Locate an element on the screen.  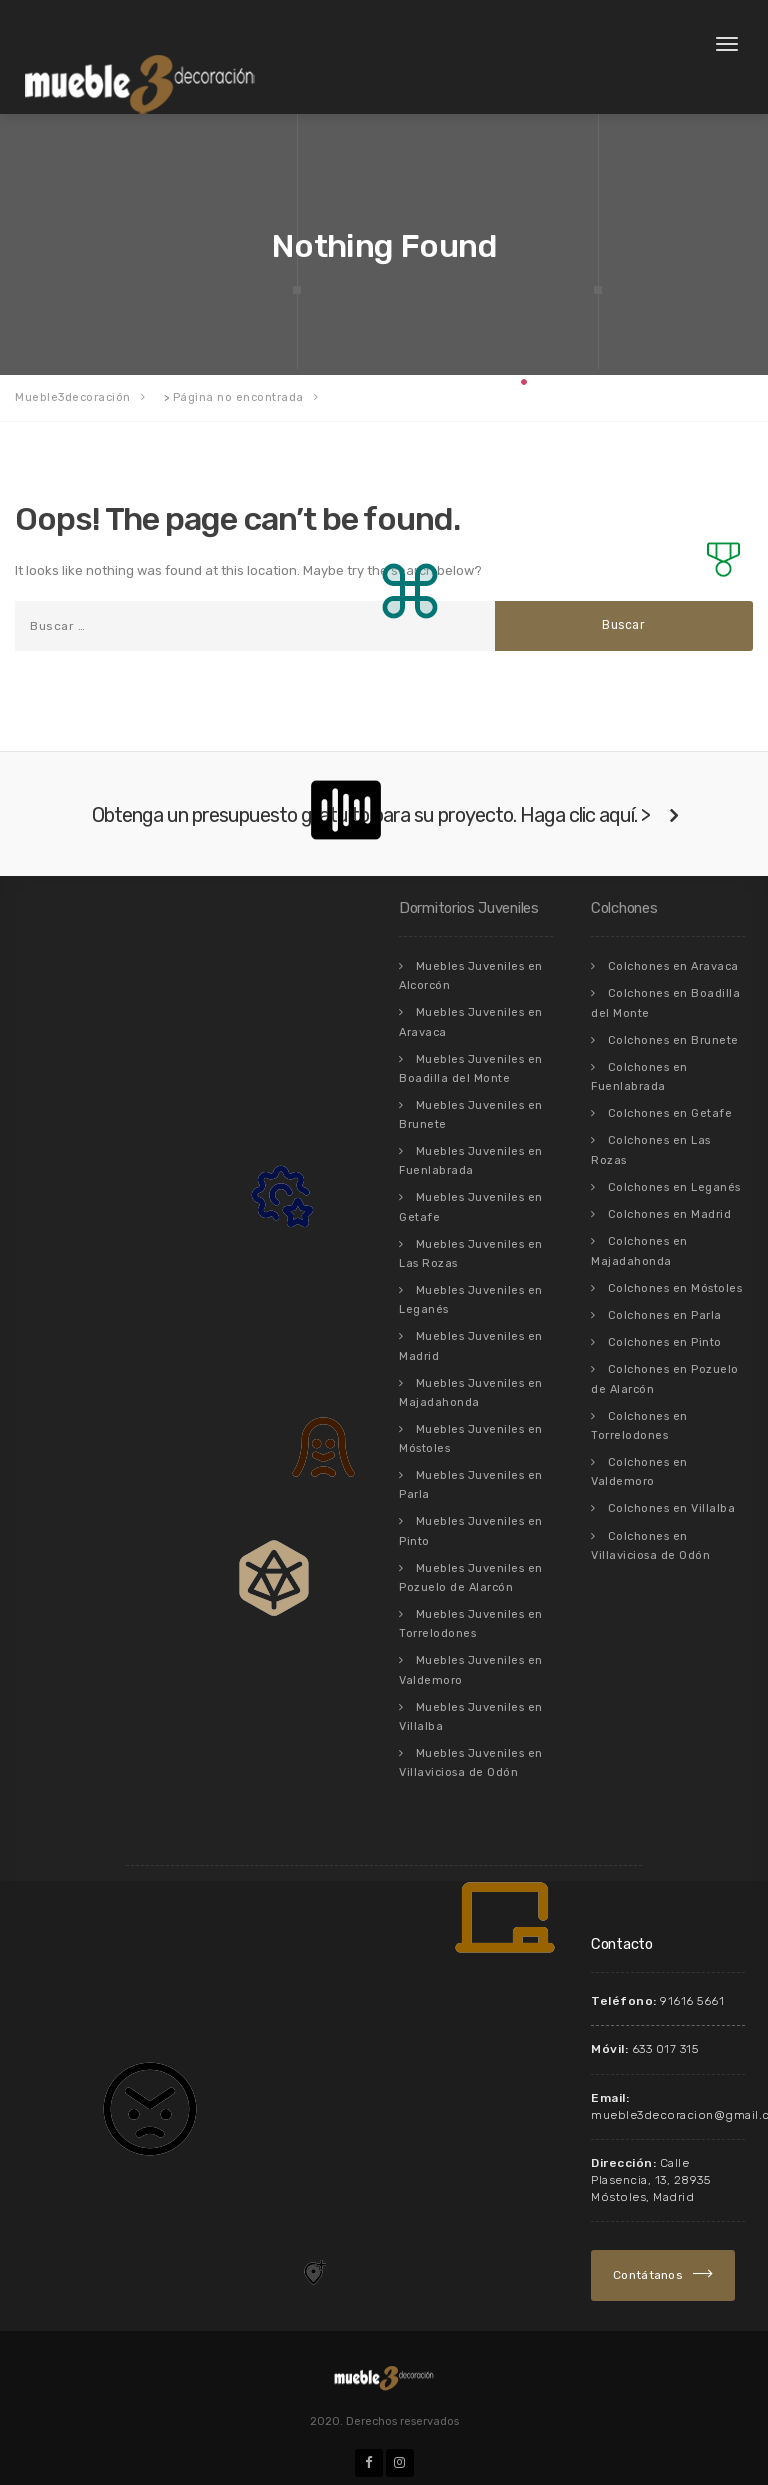
execute a keyboard command shortcut is located at coordinates (410, 591).